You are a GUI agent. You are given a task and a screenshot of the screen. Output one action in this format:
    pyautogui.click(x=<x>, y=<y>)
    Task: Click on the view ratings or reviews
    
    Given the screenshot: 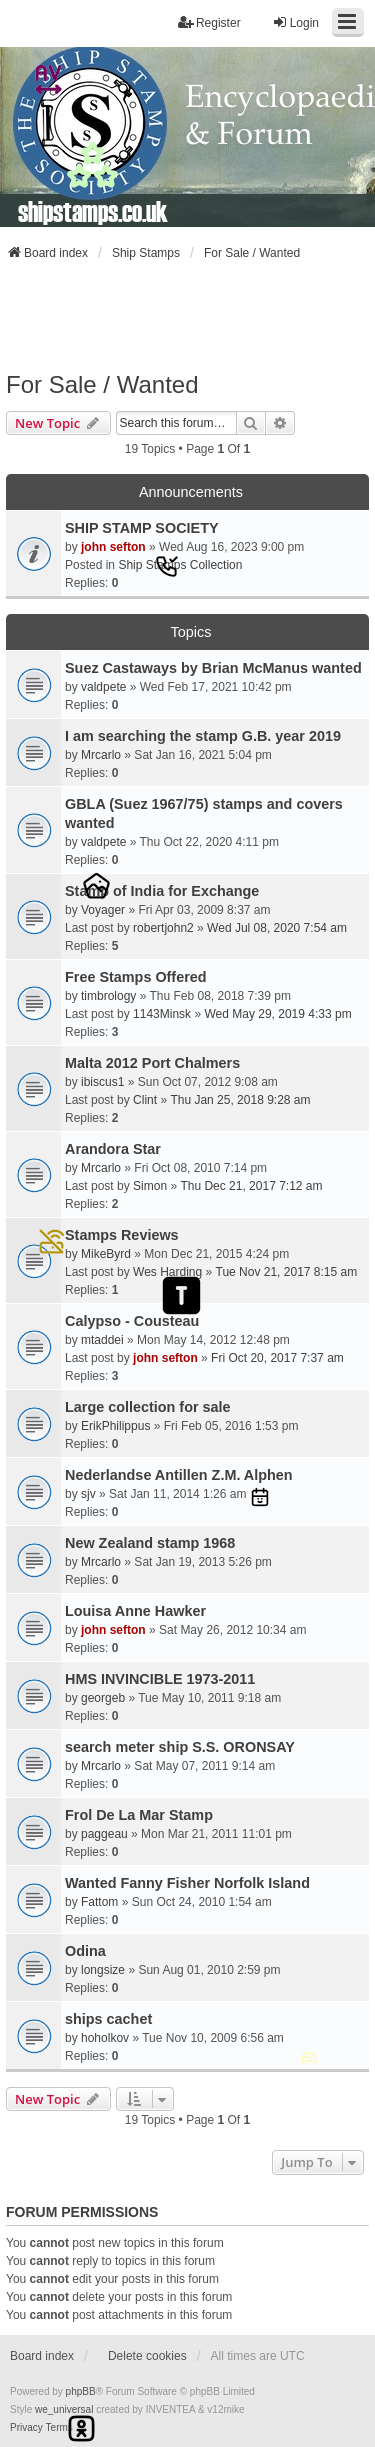 What is the action you would take?
    pyautogui.click(x=92, y=164)
    